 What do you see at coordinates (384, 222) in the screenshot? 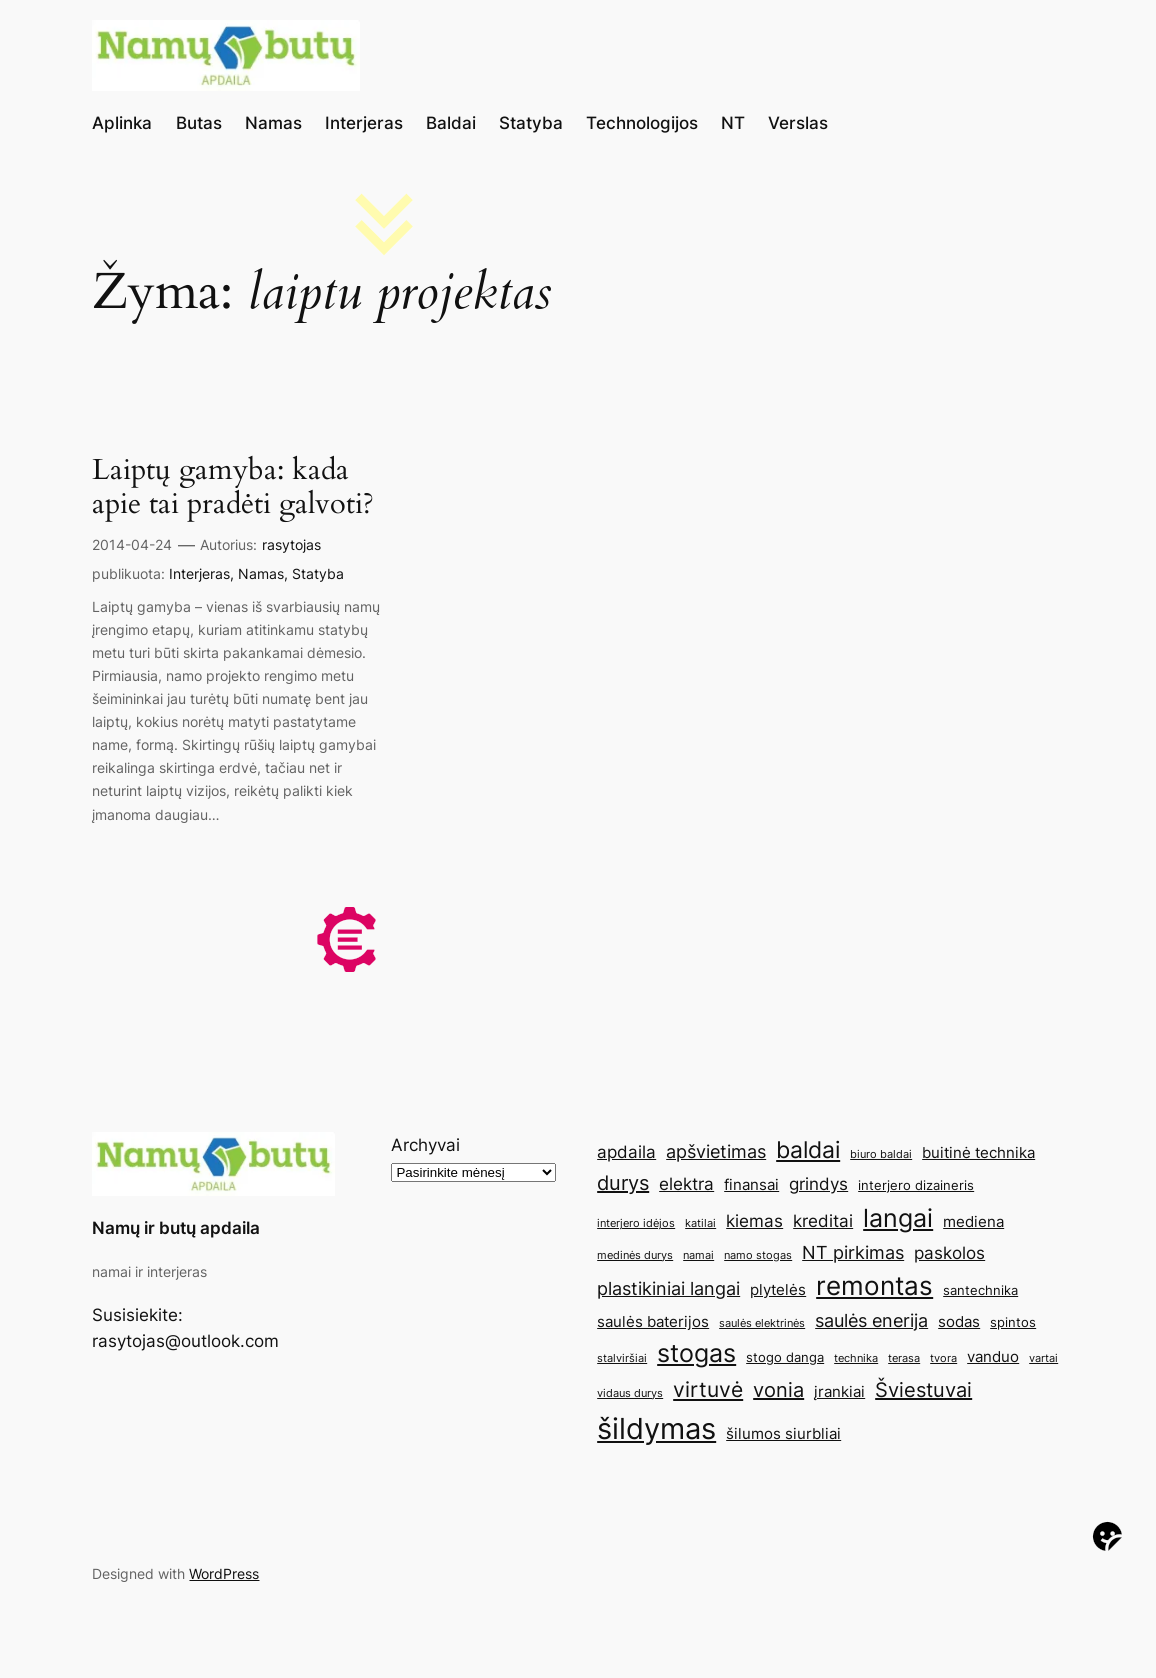
I see `scroll down to see more content` at bounding box center [384, 222].